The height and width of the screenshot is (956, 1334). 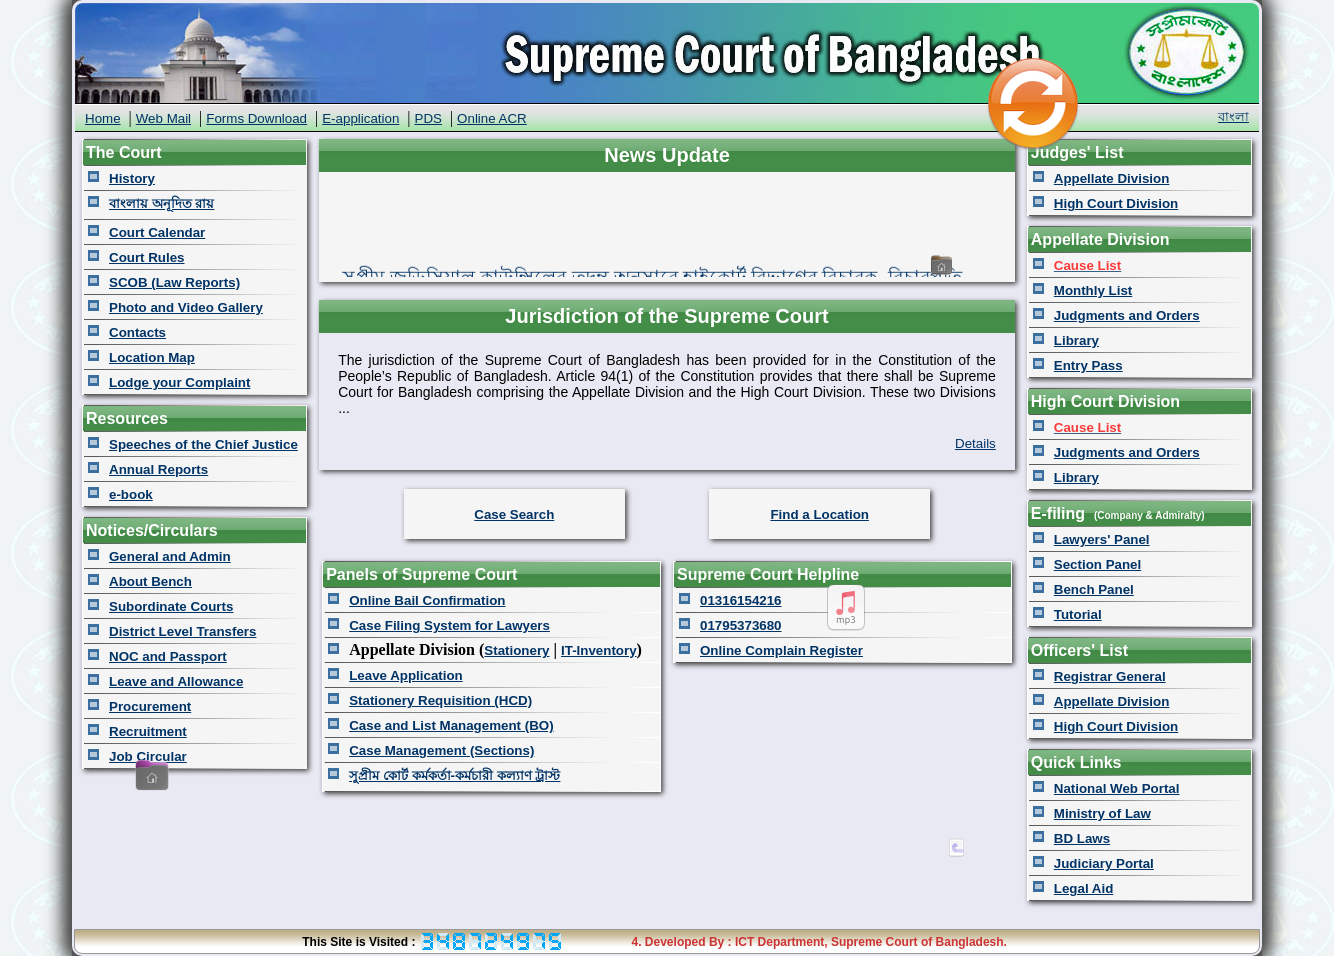 What do you see at coordinates (616, 96) in the screenshot?
I see `bluetooth device or connection indicator` at bounding box center [616, 96].